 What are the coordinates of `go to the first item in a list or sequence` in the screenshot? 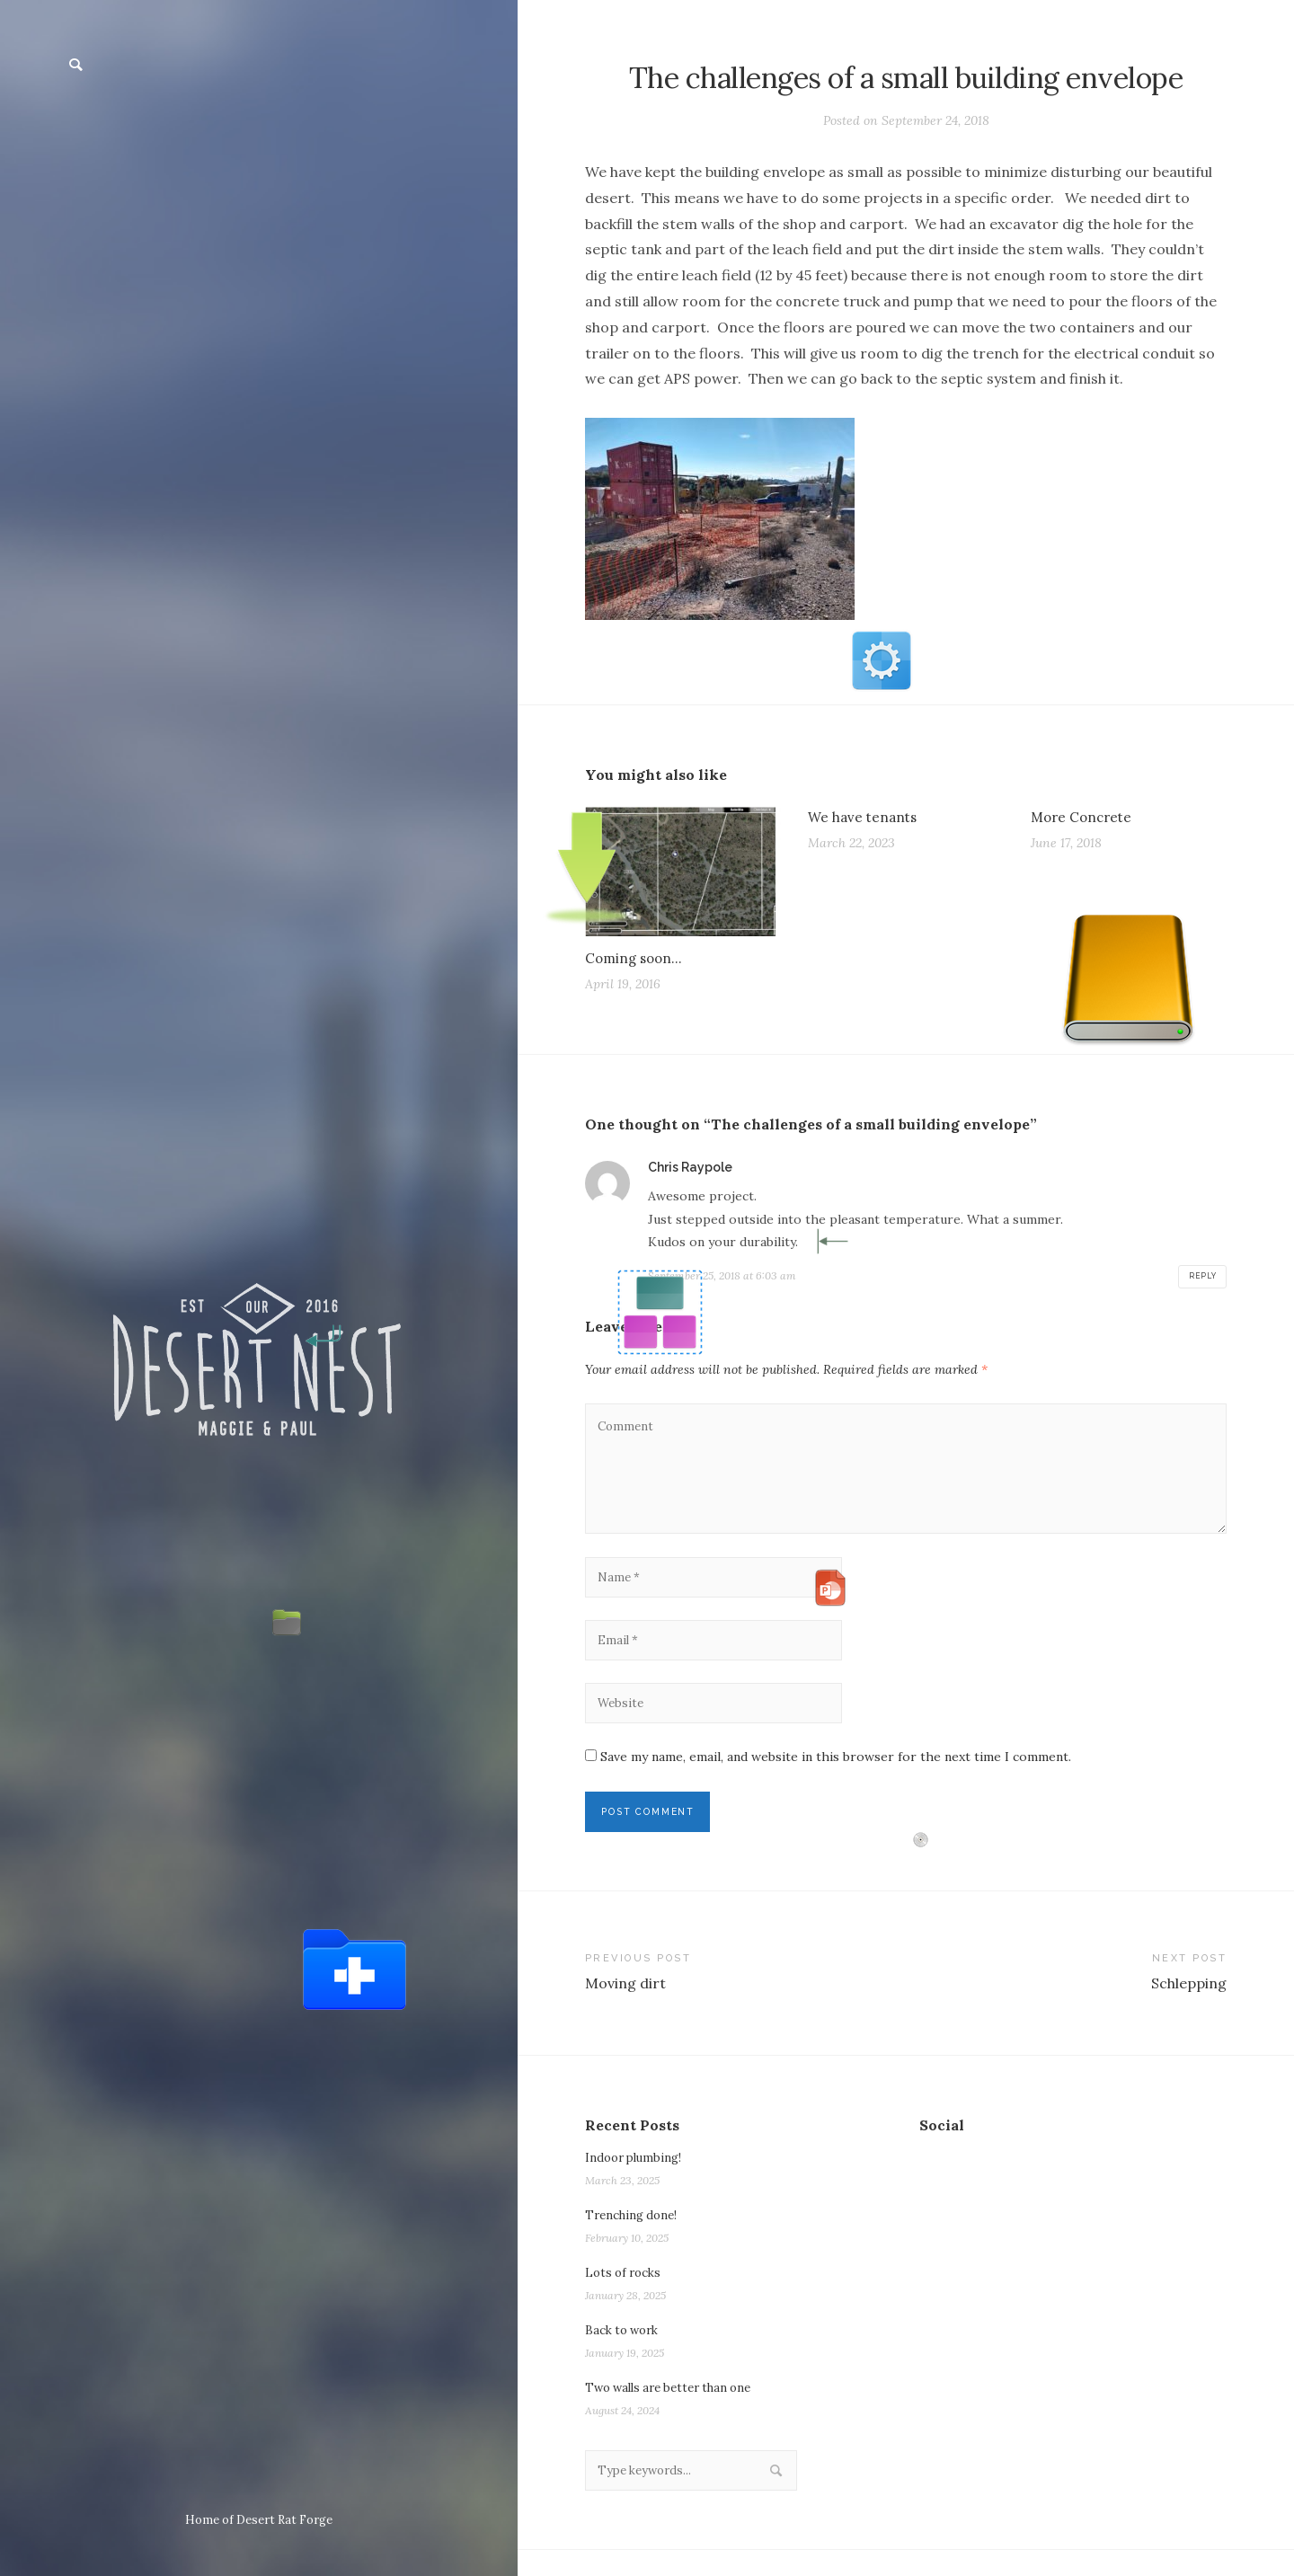 It's located at (832, 1241).